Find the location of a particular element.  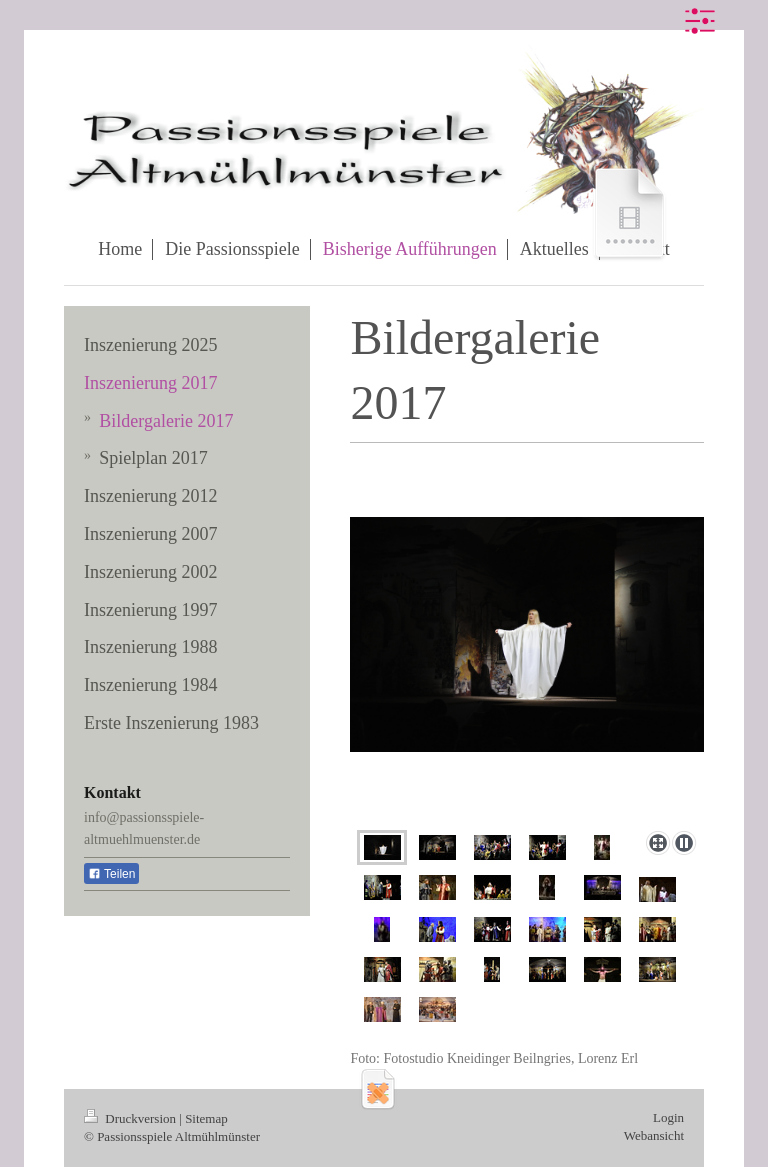

access system preferences or settings is located at coordinates (700, 21).